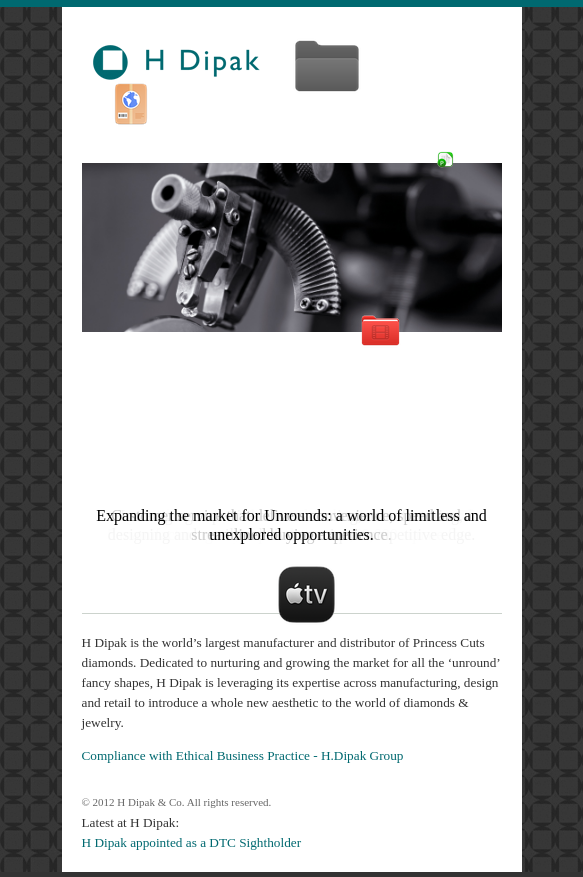 This screenshot has width=583, height=877. Describe the element at coordinates (327, 66) in the screenshot. I see `open folder containing files or documents` at that location.